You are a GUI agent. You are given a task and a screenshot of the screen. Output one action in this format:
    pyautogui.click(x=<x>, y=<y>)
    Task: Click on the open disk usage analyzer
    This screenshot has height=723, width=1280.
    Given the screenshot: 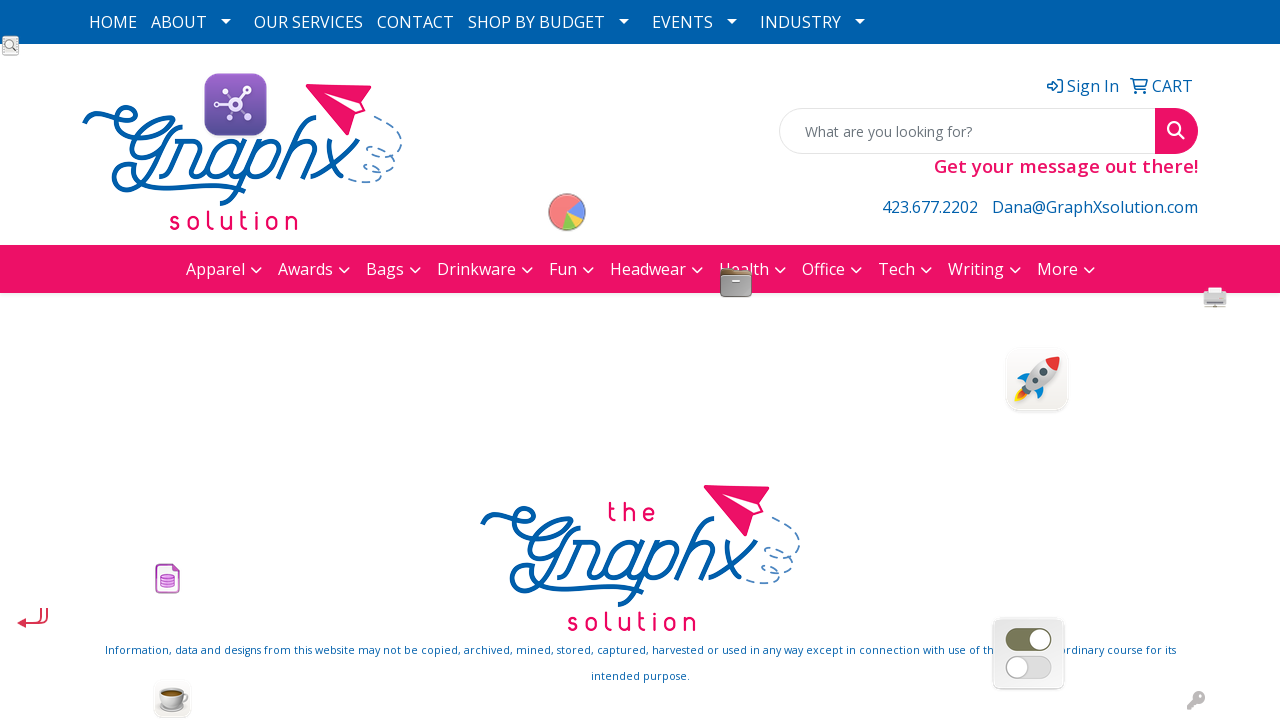 What is the action you would take?
    pyautogui.click(x=567, y=212)
    